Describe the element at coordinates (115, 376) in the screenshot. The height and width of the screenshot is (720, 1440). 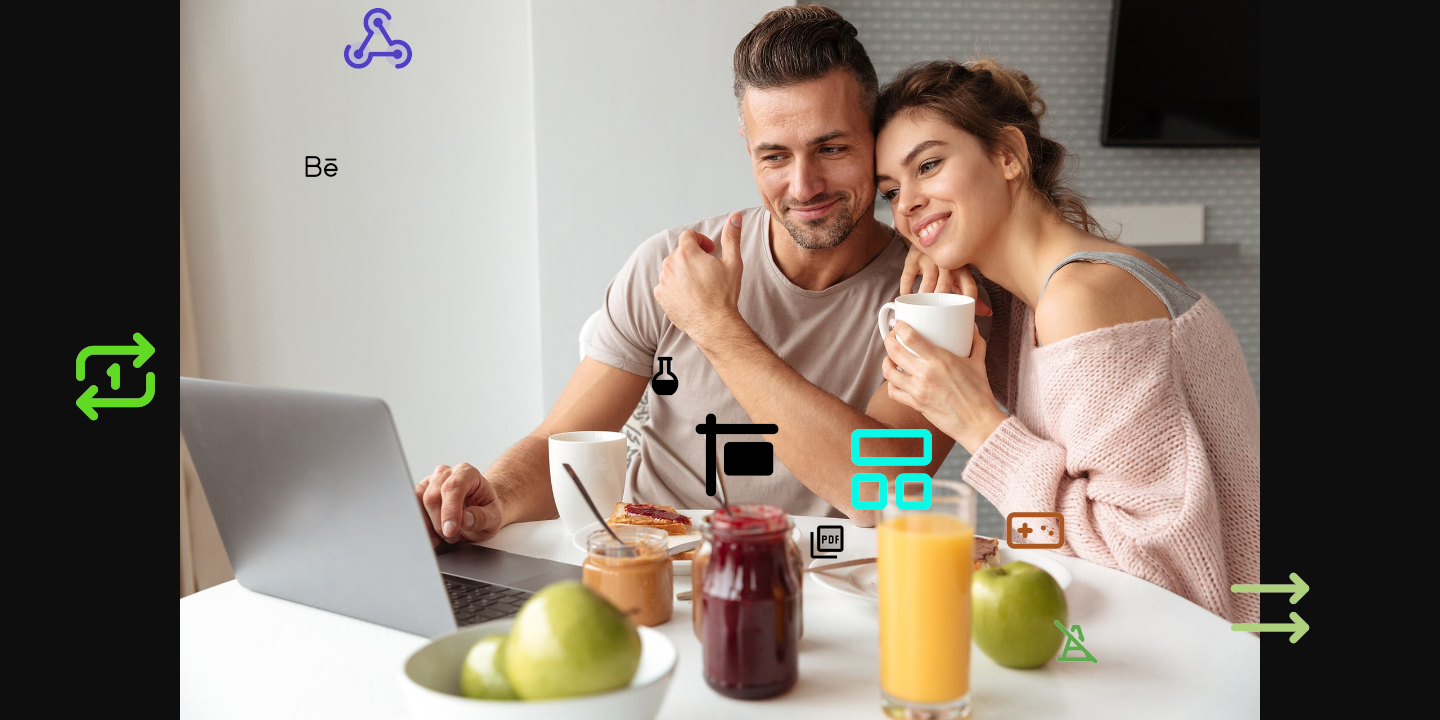
I see `repeat current track once` at that location.